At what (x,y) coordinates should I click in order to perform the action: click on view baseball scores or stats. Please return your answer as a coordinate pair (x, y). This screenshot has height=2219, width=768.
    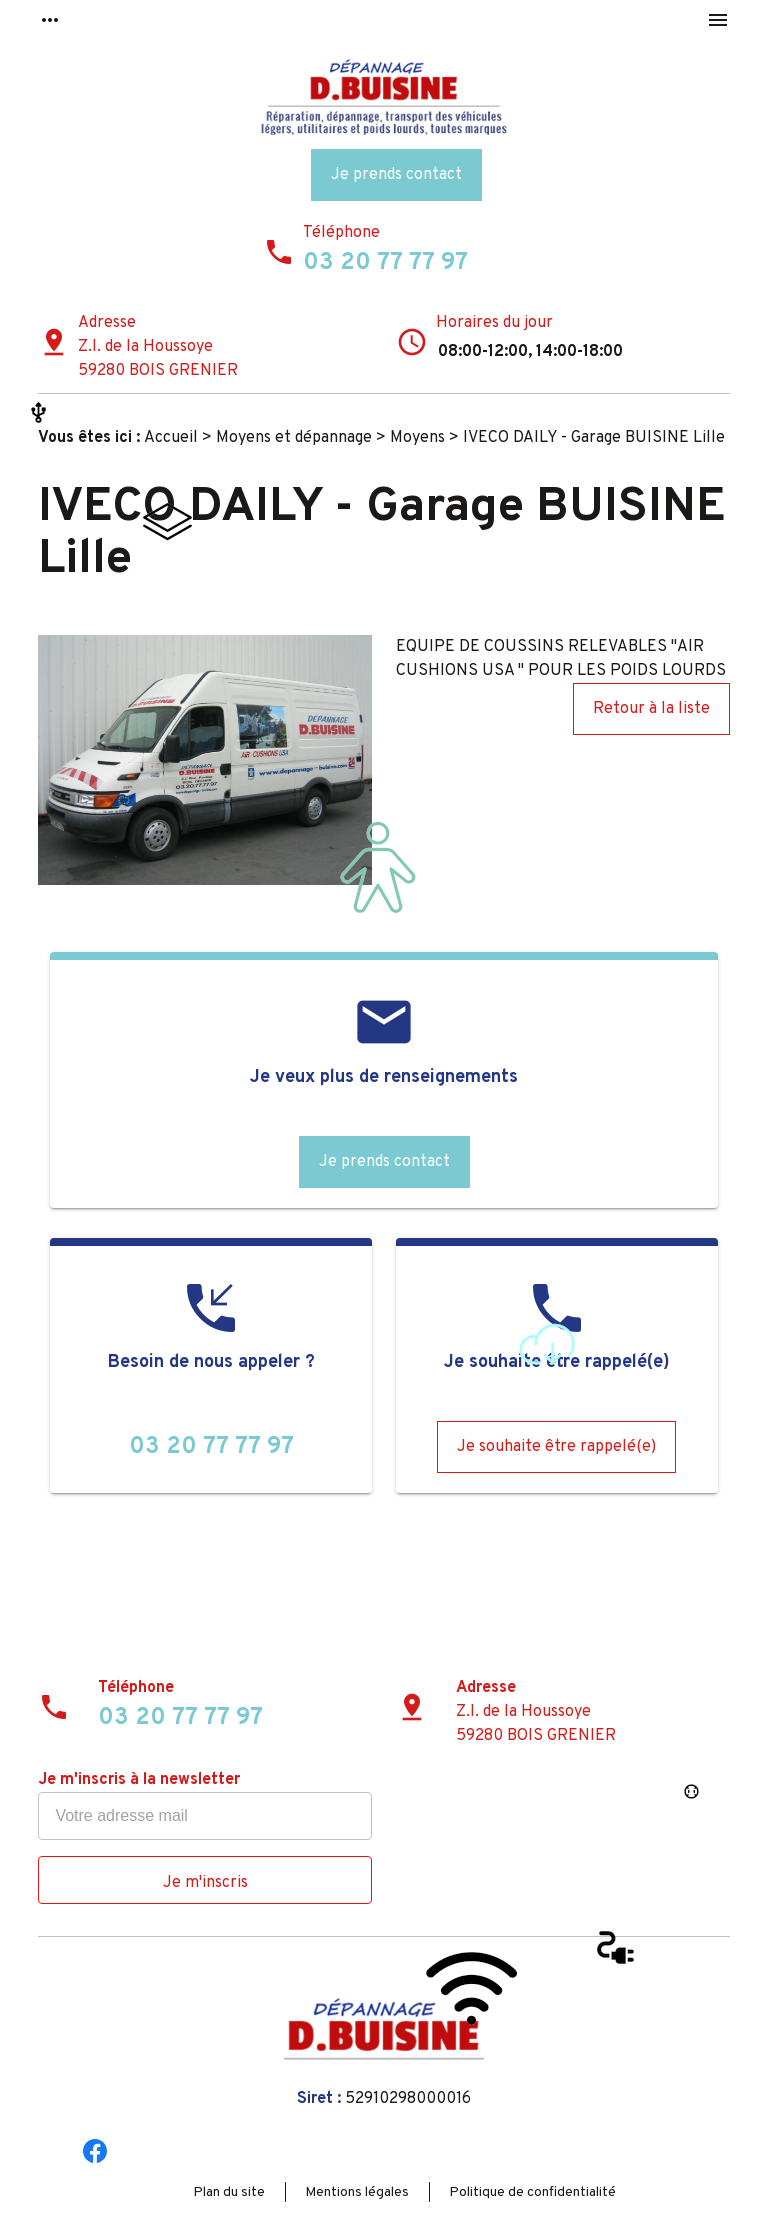
    Looking at the image, I should click on (691, 1791).